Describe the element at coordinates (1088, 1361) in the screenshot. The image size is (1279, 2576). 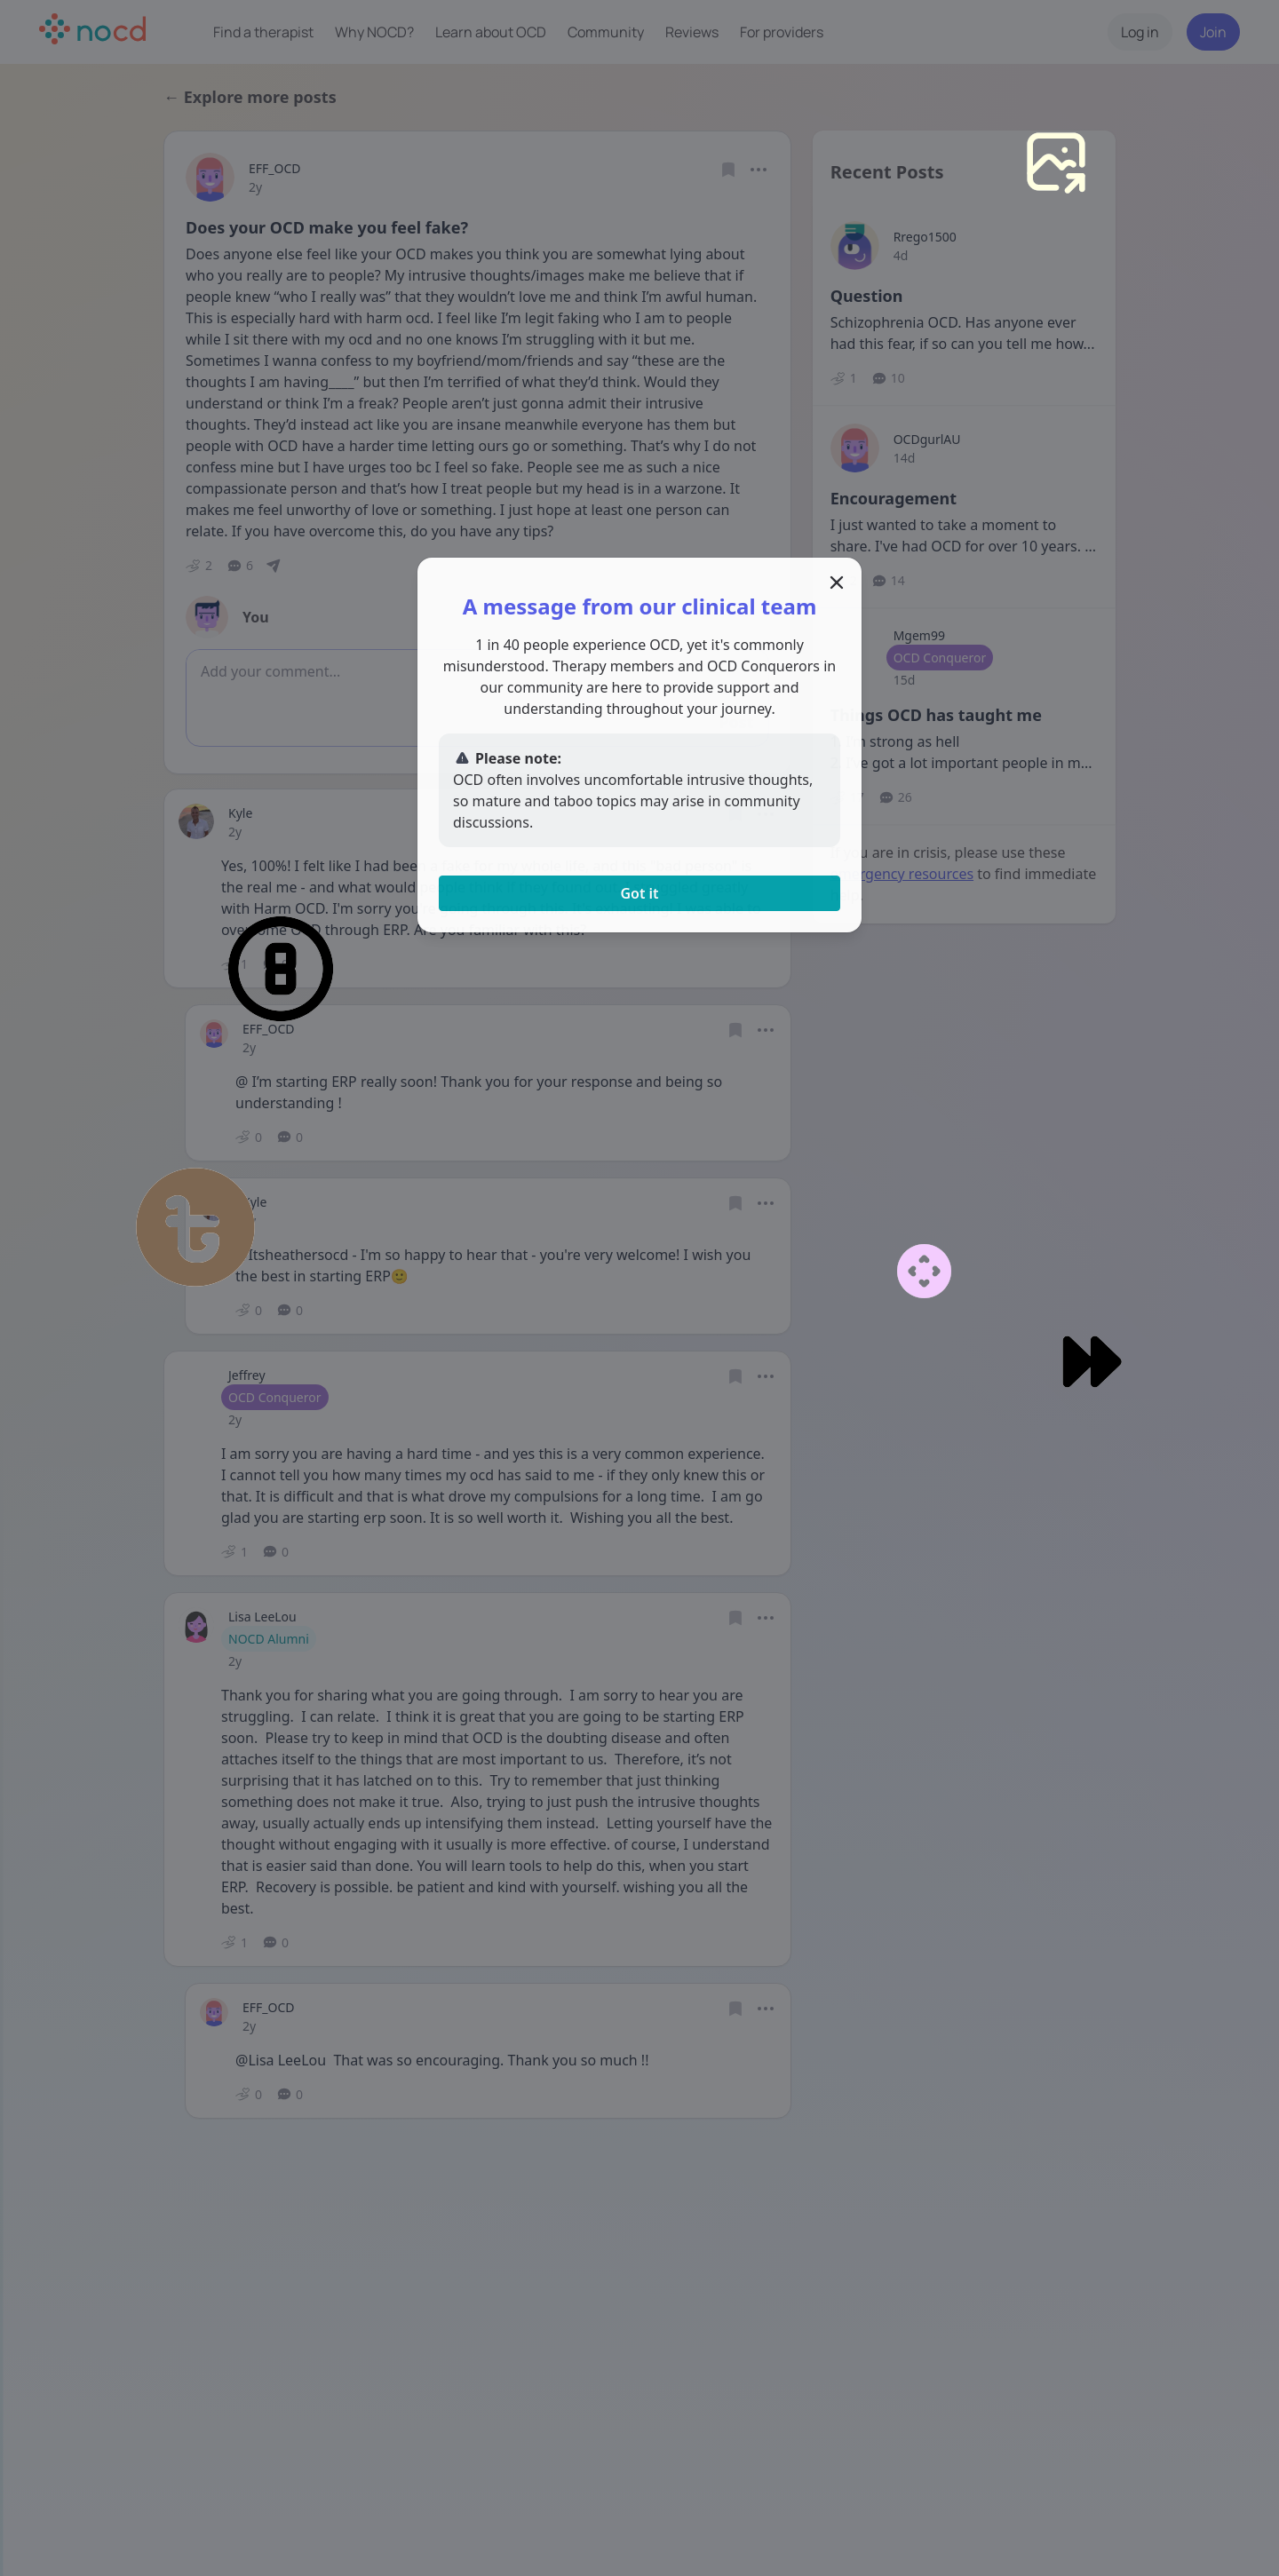
I see `skip to the next track` at that location.